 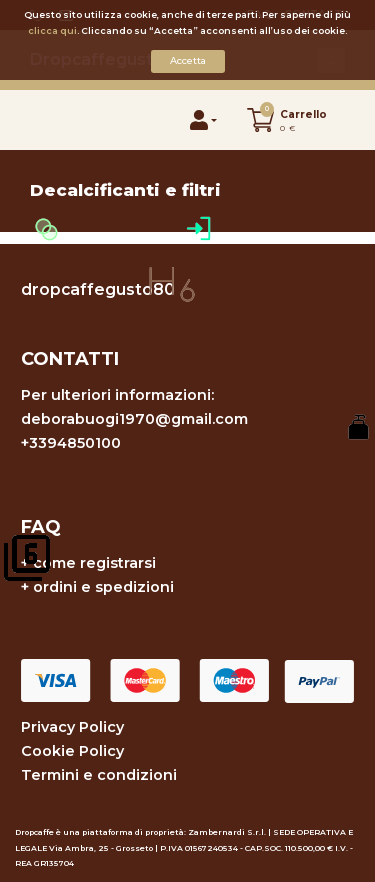 I want to click on format text as heading level 6, so click(x=169, y=283).